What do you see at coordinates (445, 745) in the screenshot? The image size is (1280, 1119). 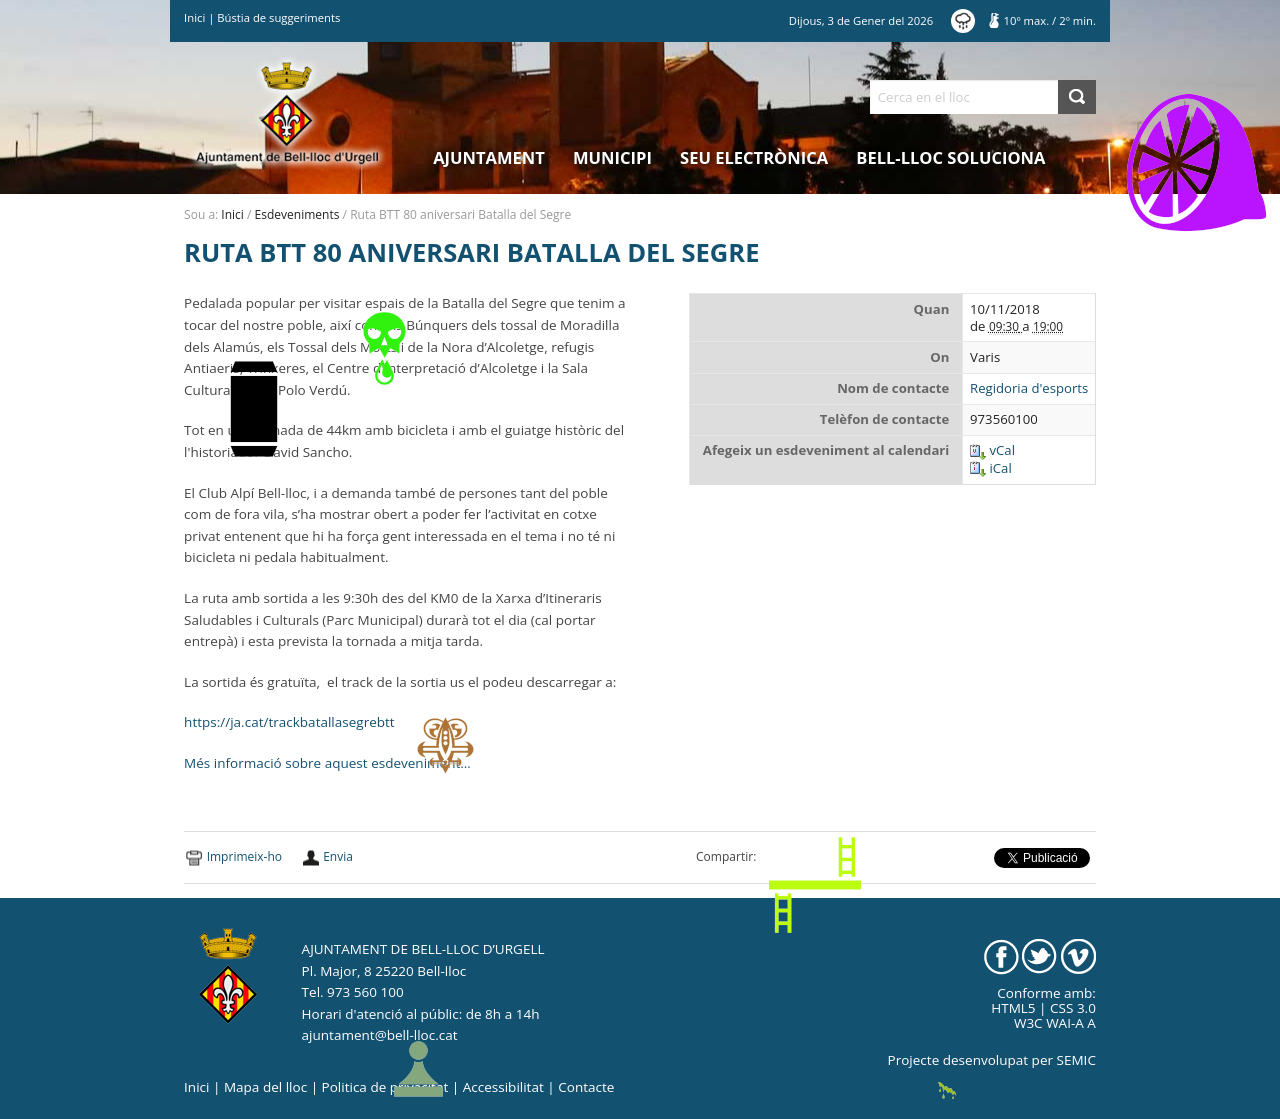 I see `decorative tribal or abstract emblem` at bounding box center [445, 745].